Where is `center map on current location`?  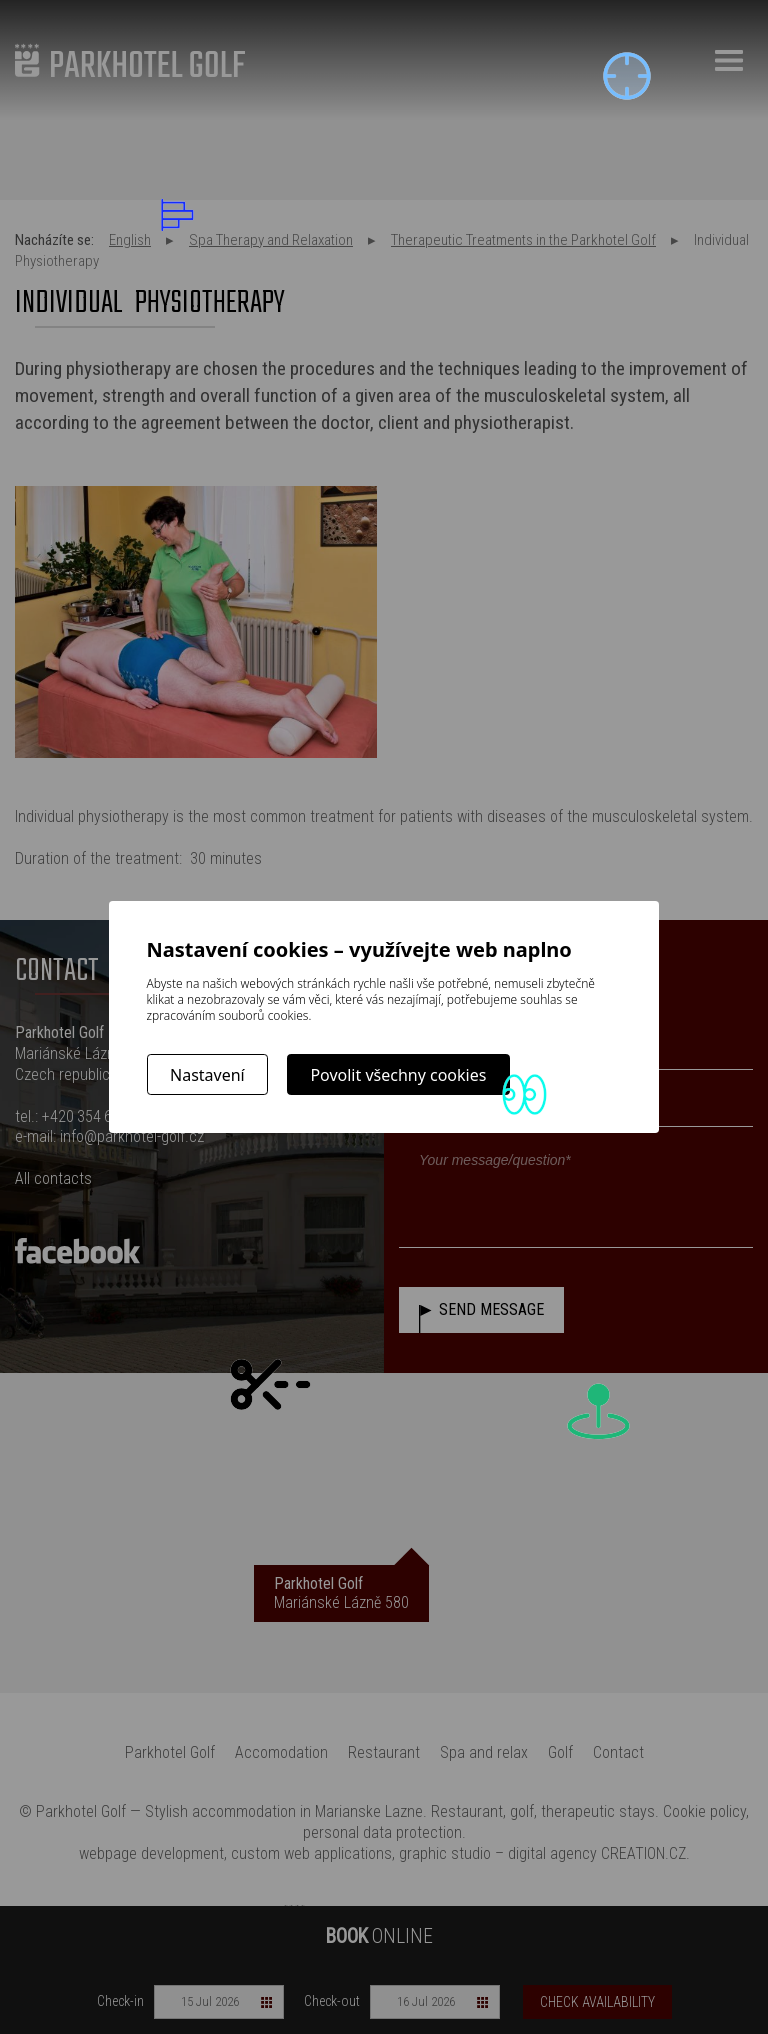
center map on current location is located at coordinates (627, 76).